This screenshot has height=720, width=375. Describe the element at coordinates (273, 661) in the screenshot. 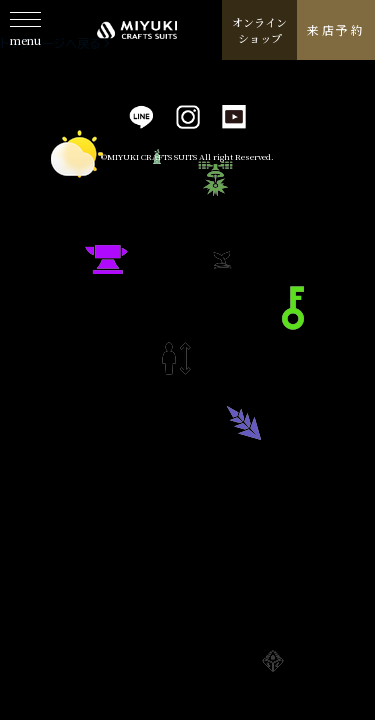

I see `select a 10-sided die for rolling` at that location.